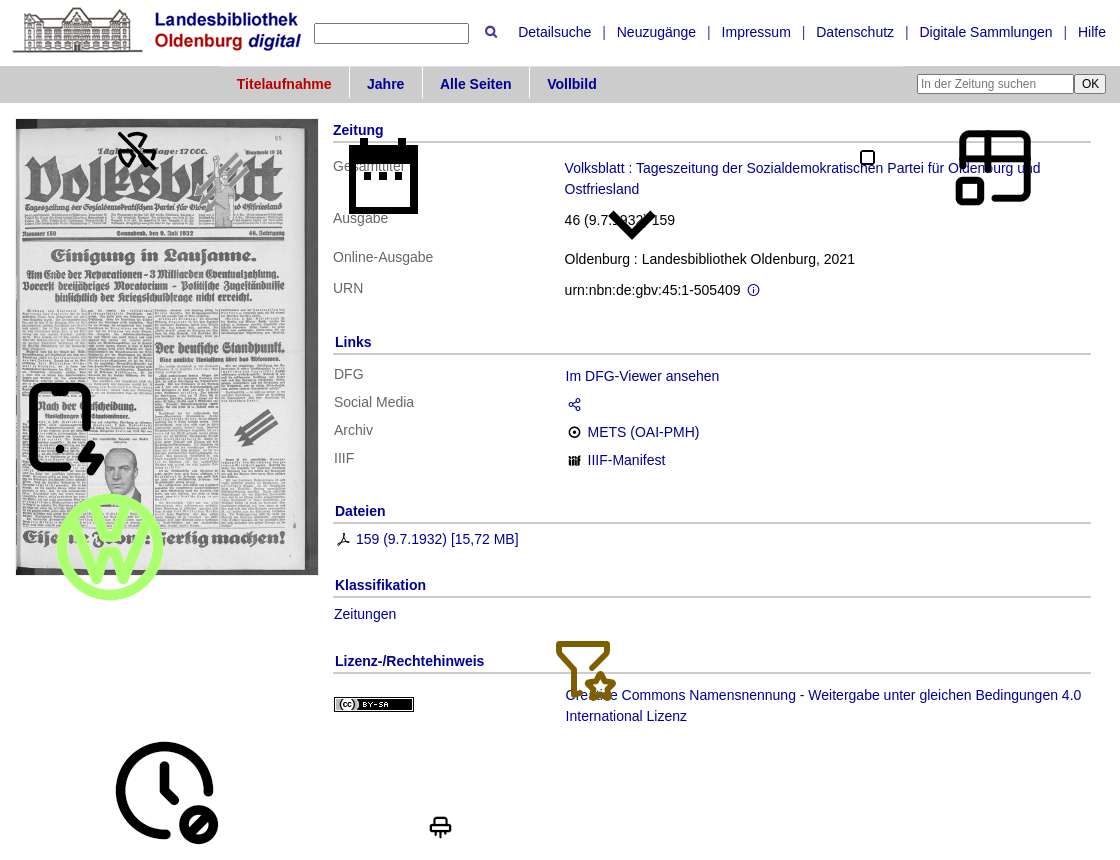 The image size is (1120, 860). I want to click on select a date range, so click(383, 176).